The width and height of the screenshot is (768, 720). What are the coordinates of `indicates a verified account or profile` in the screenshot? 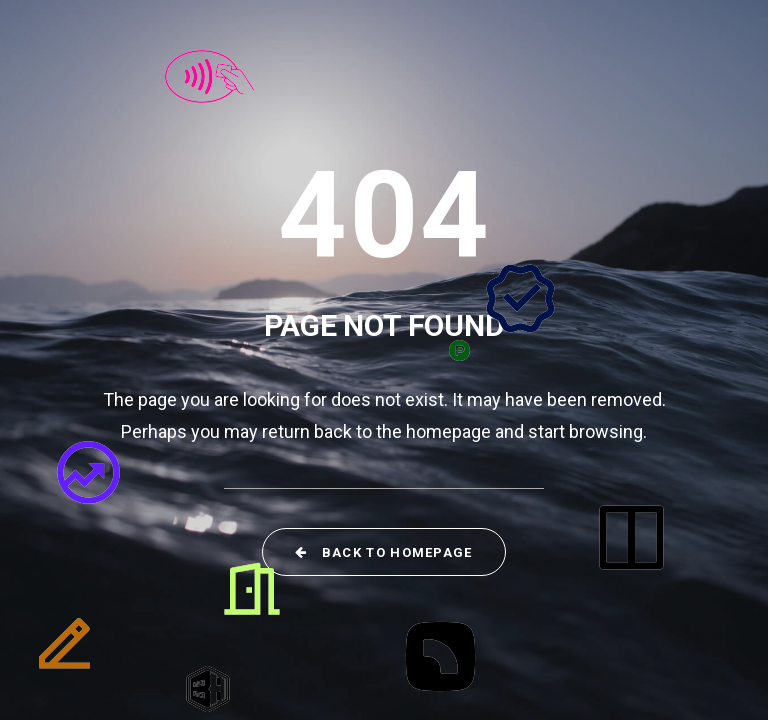 It's located at (520, 298).